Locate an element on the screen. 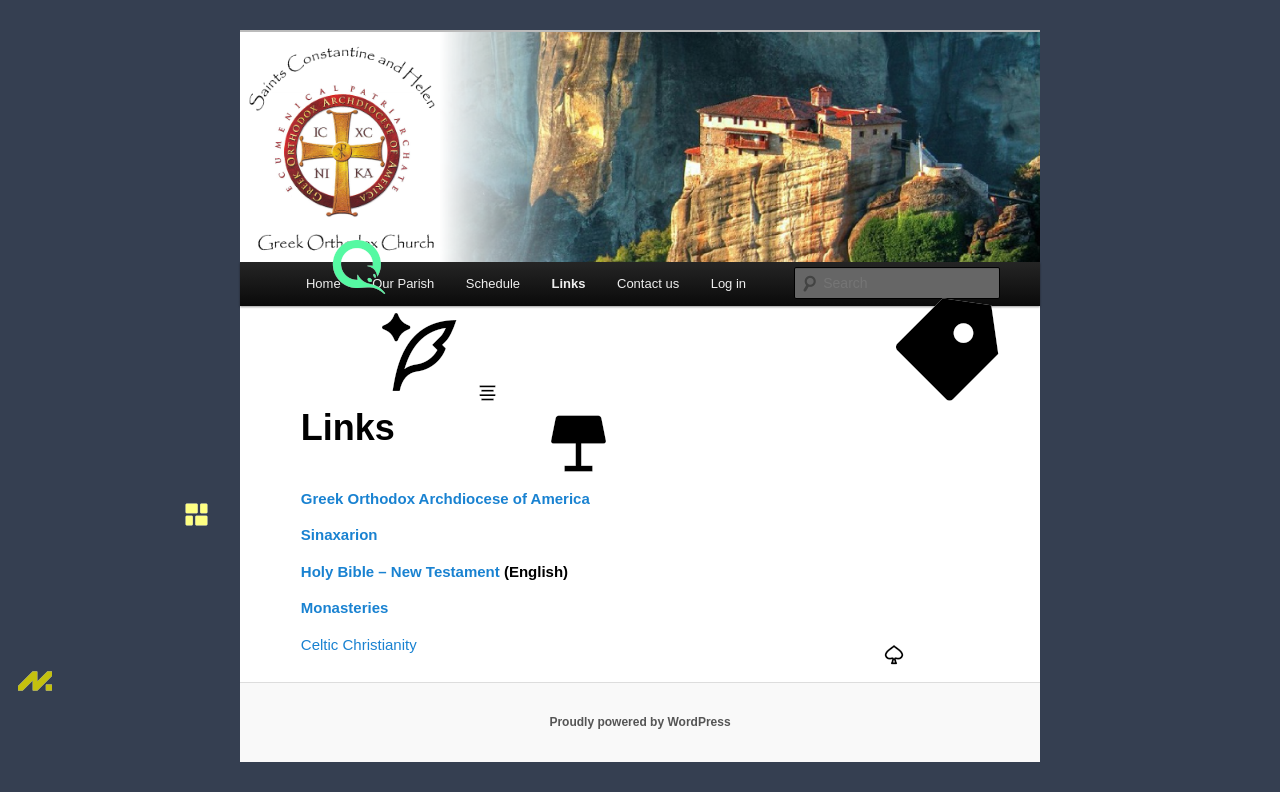 This screenshot has width=1280, height=792. center-align text or content is located at coordinates (487, 392).